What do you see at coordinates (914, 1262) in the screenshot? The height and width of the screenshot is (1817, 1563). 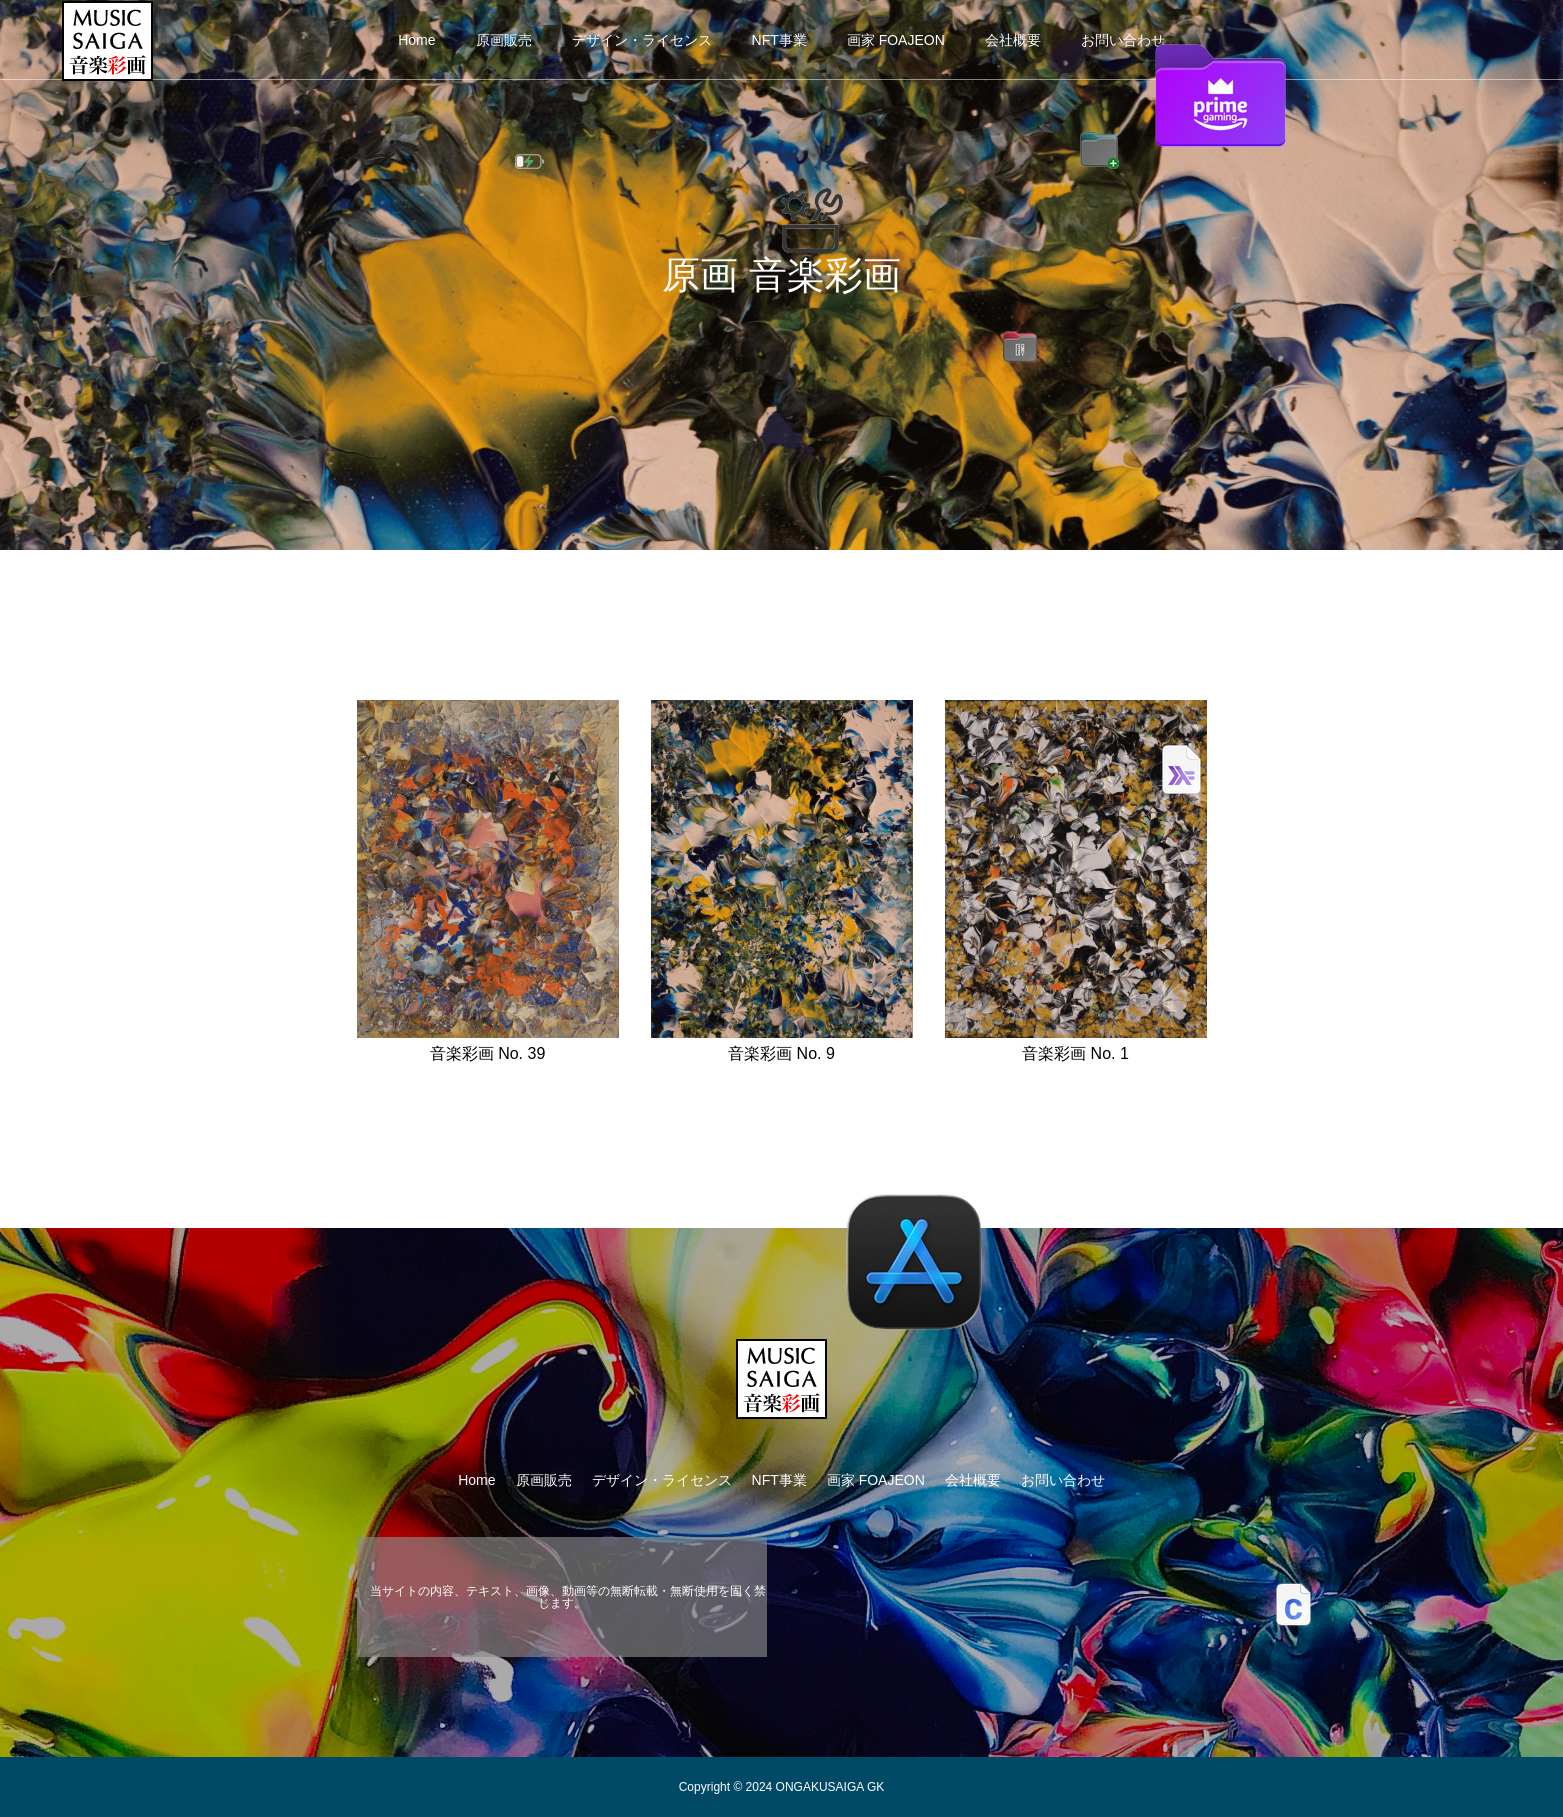 I see `open the app store connect or developer tools` at bounding box center [914, 1262].